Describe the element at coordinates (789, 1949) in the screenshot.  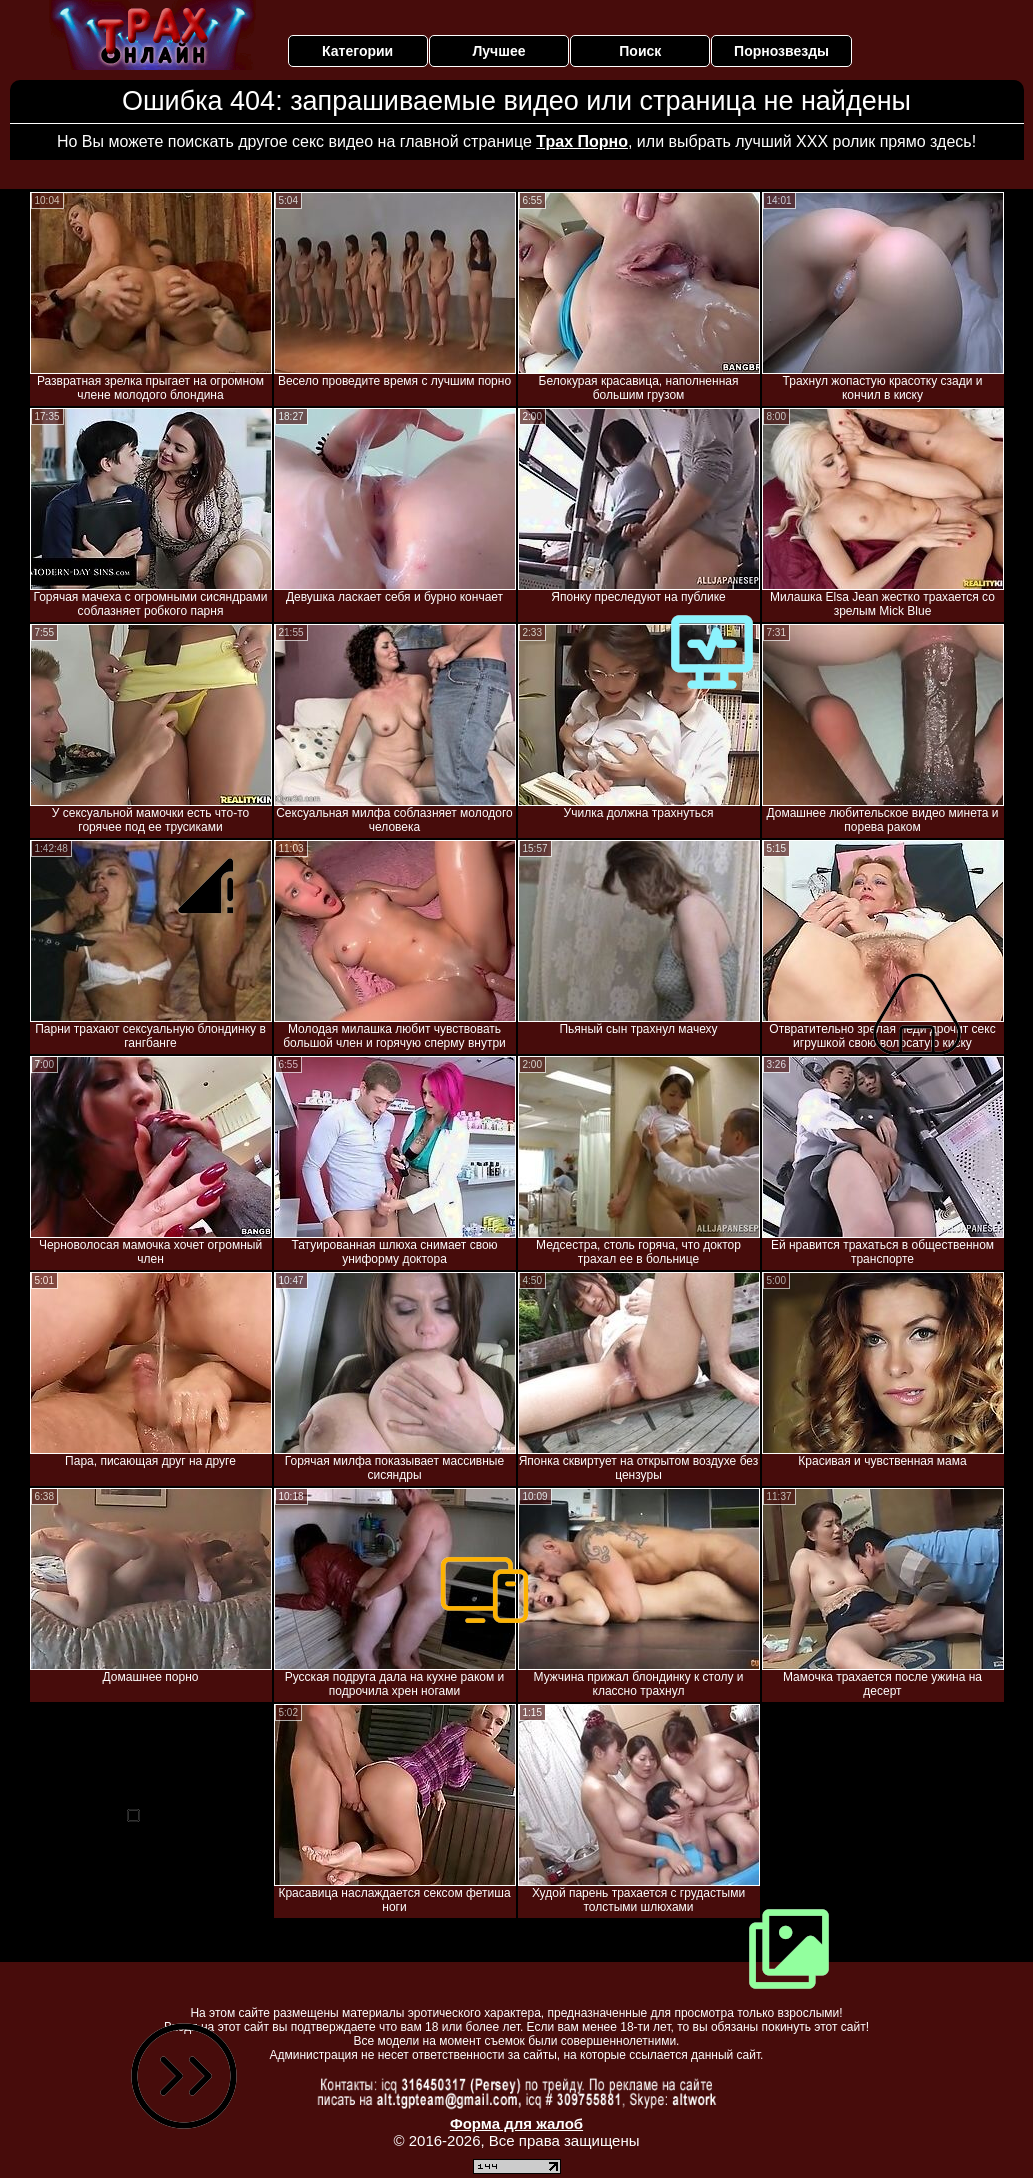
I see `view photo gallery or image library` at that location.